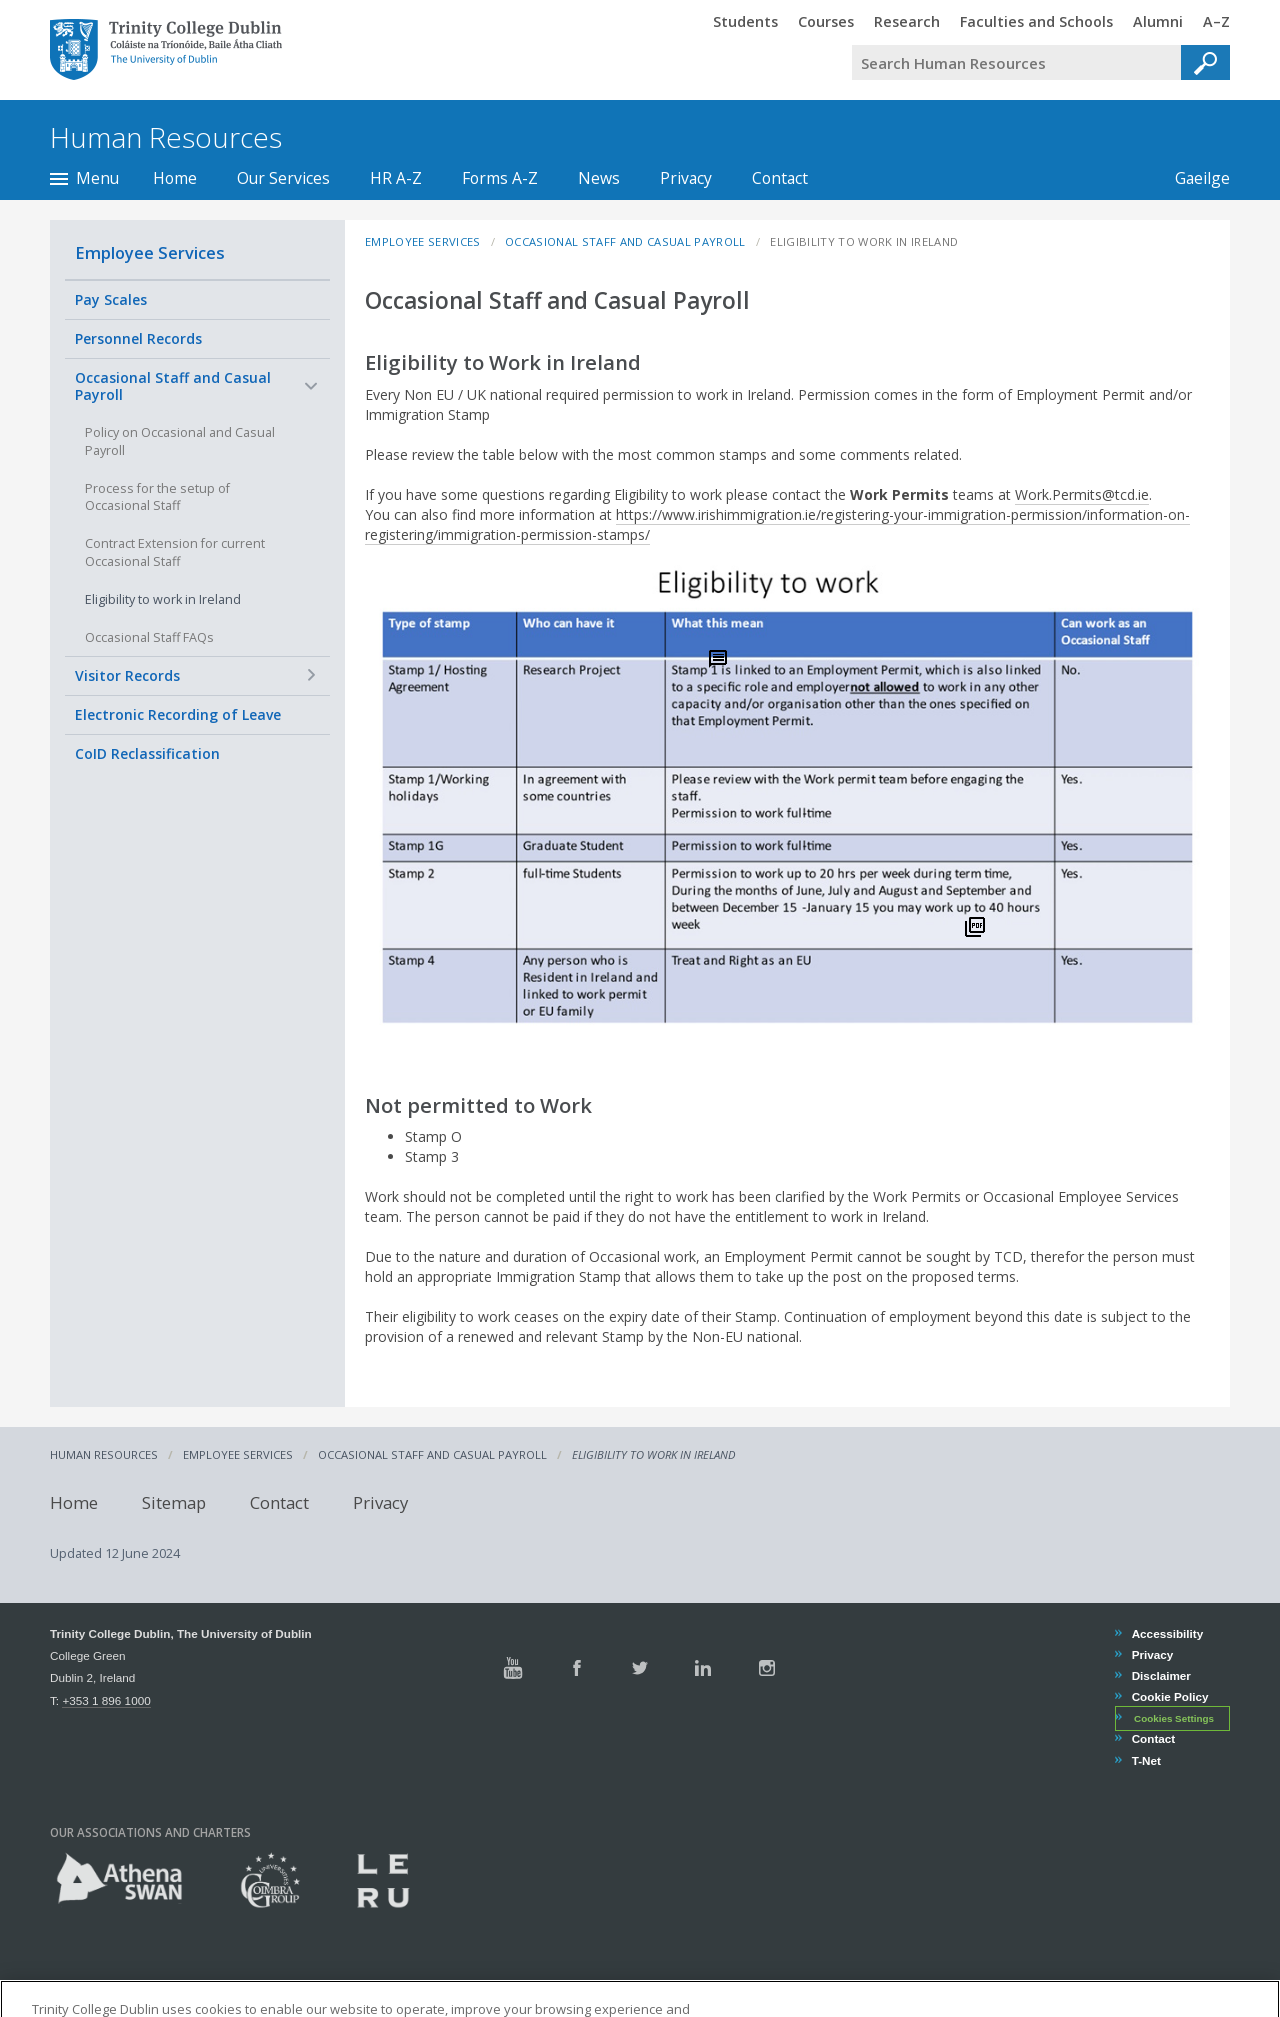  Describe the element at coordinates (718, 659) in the screenshot. I see `open messages or chat` at that location.